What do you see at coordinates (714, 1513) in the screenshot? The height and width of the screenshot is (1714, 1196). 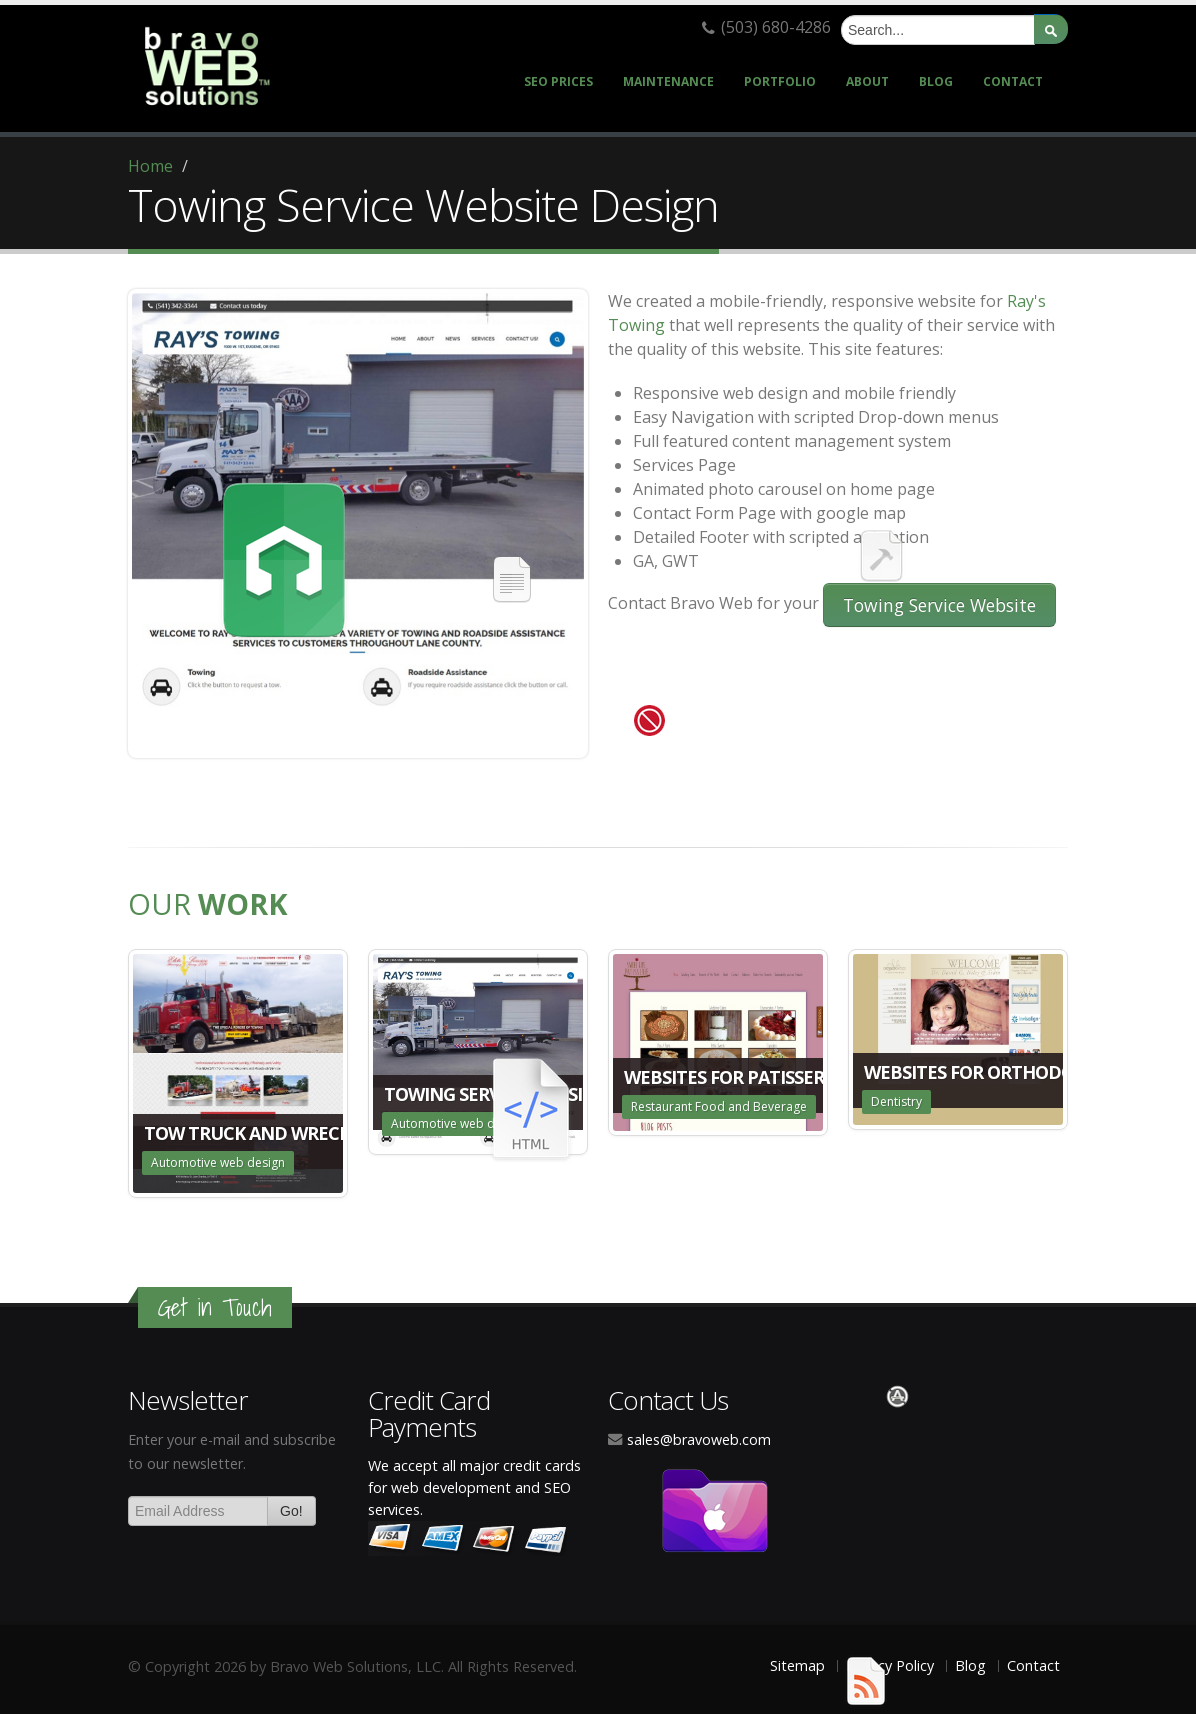 I see `open mac os monterey system folder` at bounding box center [714, 1513].